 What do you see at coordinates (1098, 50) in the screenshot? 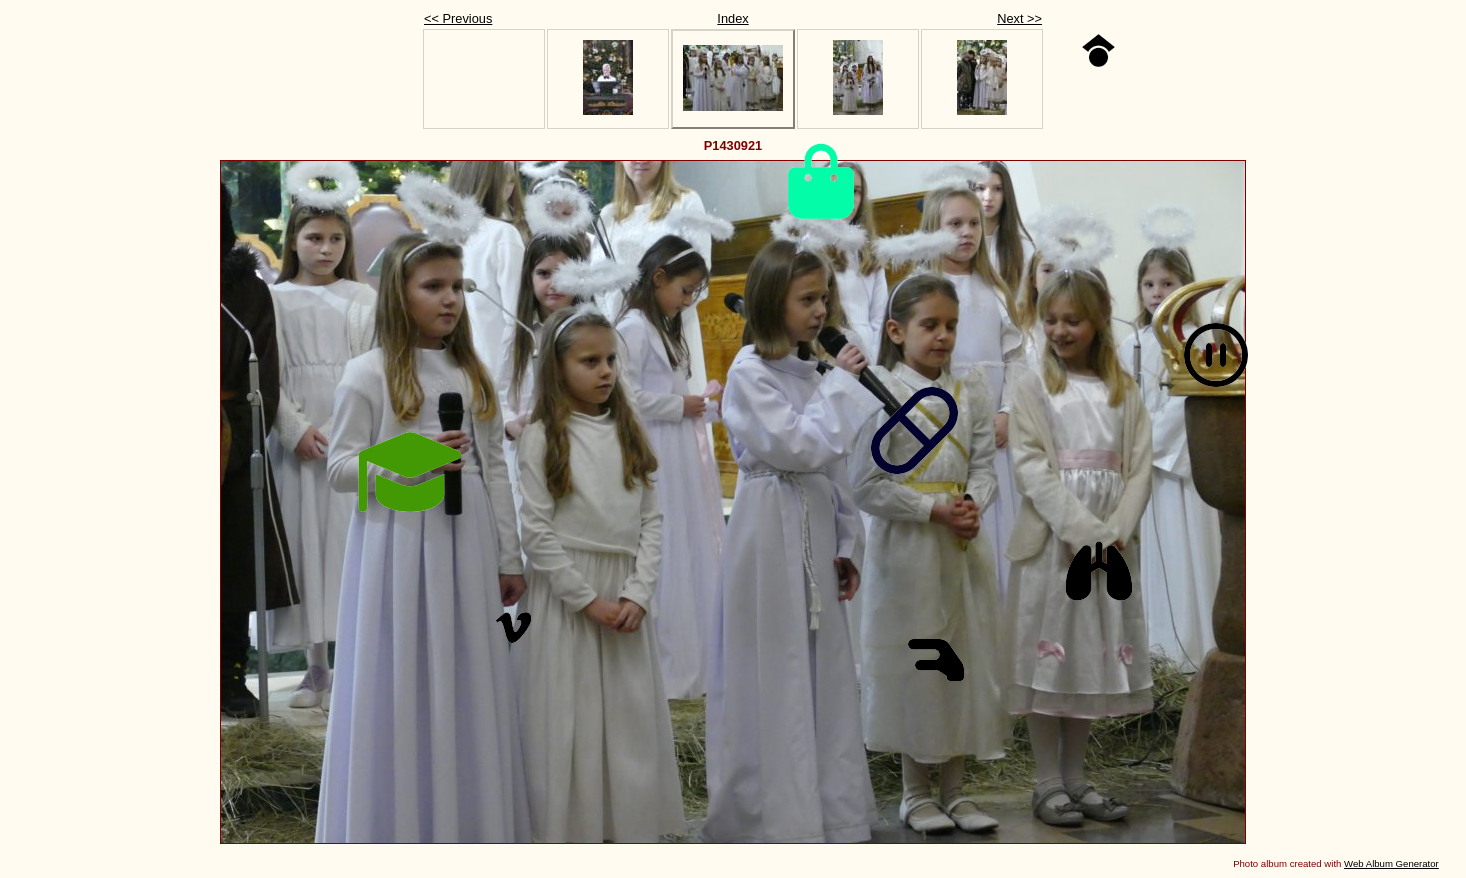
I see `link to google scholar profile` at bounding box center [1098, 50].